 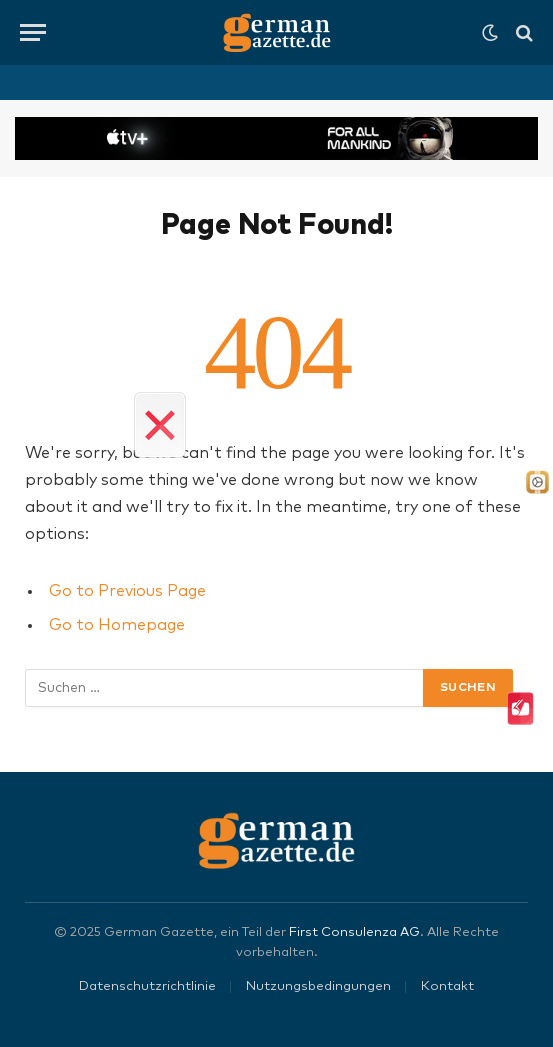 What do you see at coordinates (520, 708) in the screenshot?
I see `an encapsulated postscript (.eps) file` at bounding box center [520, 708].